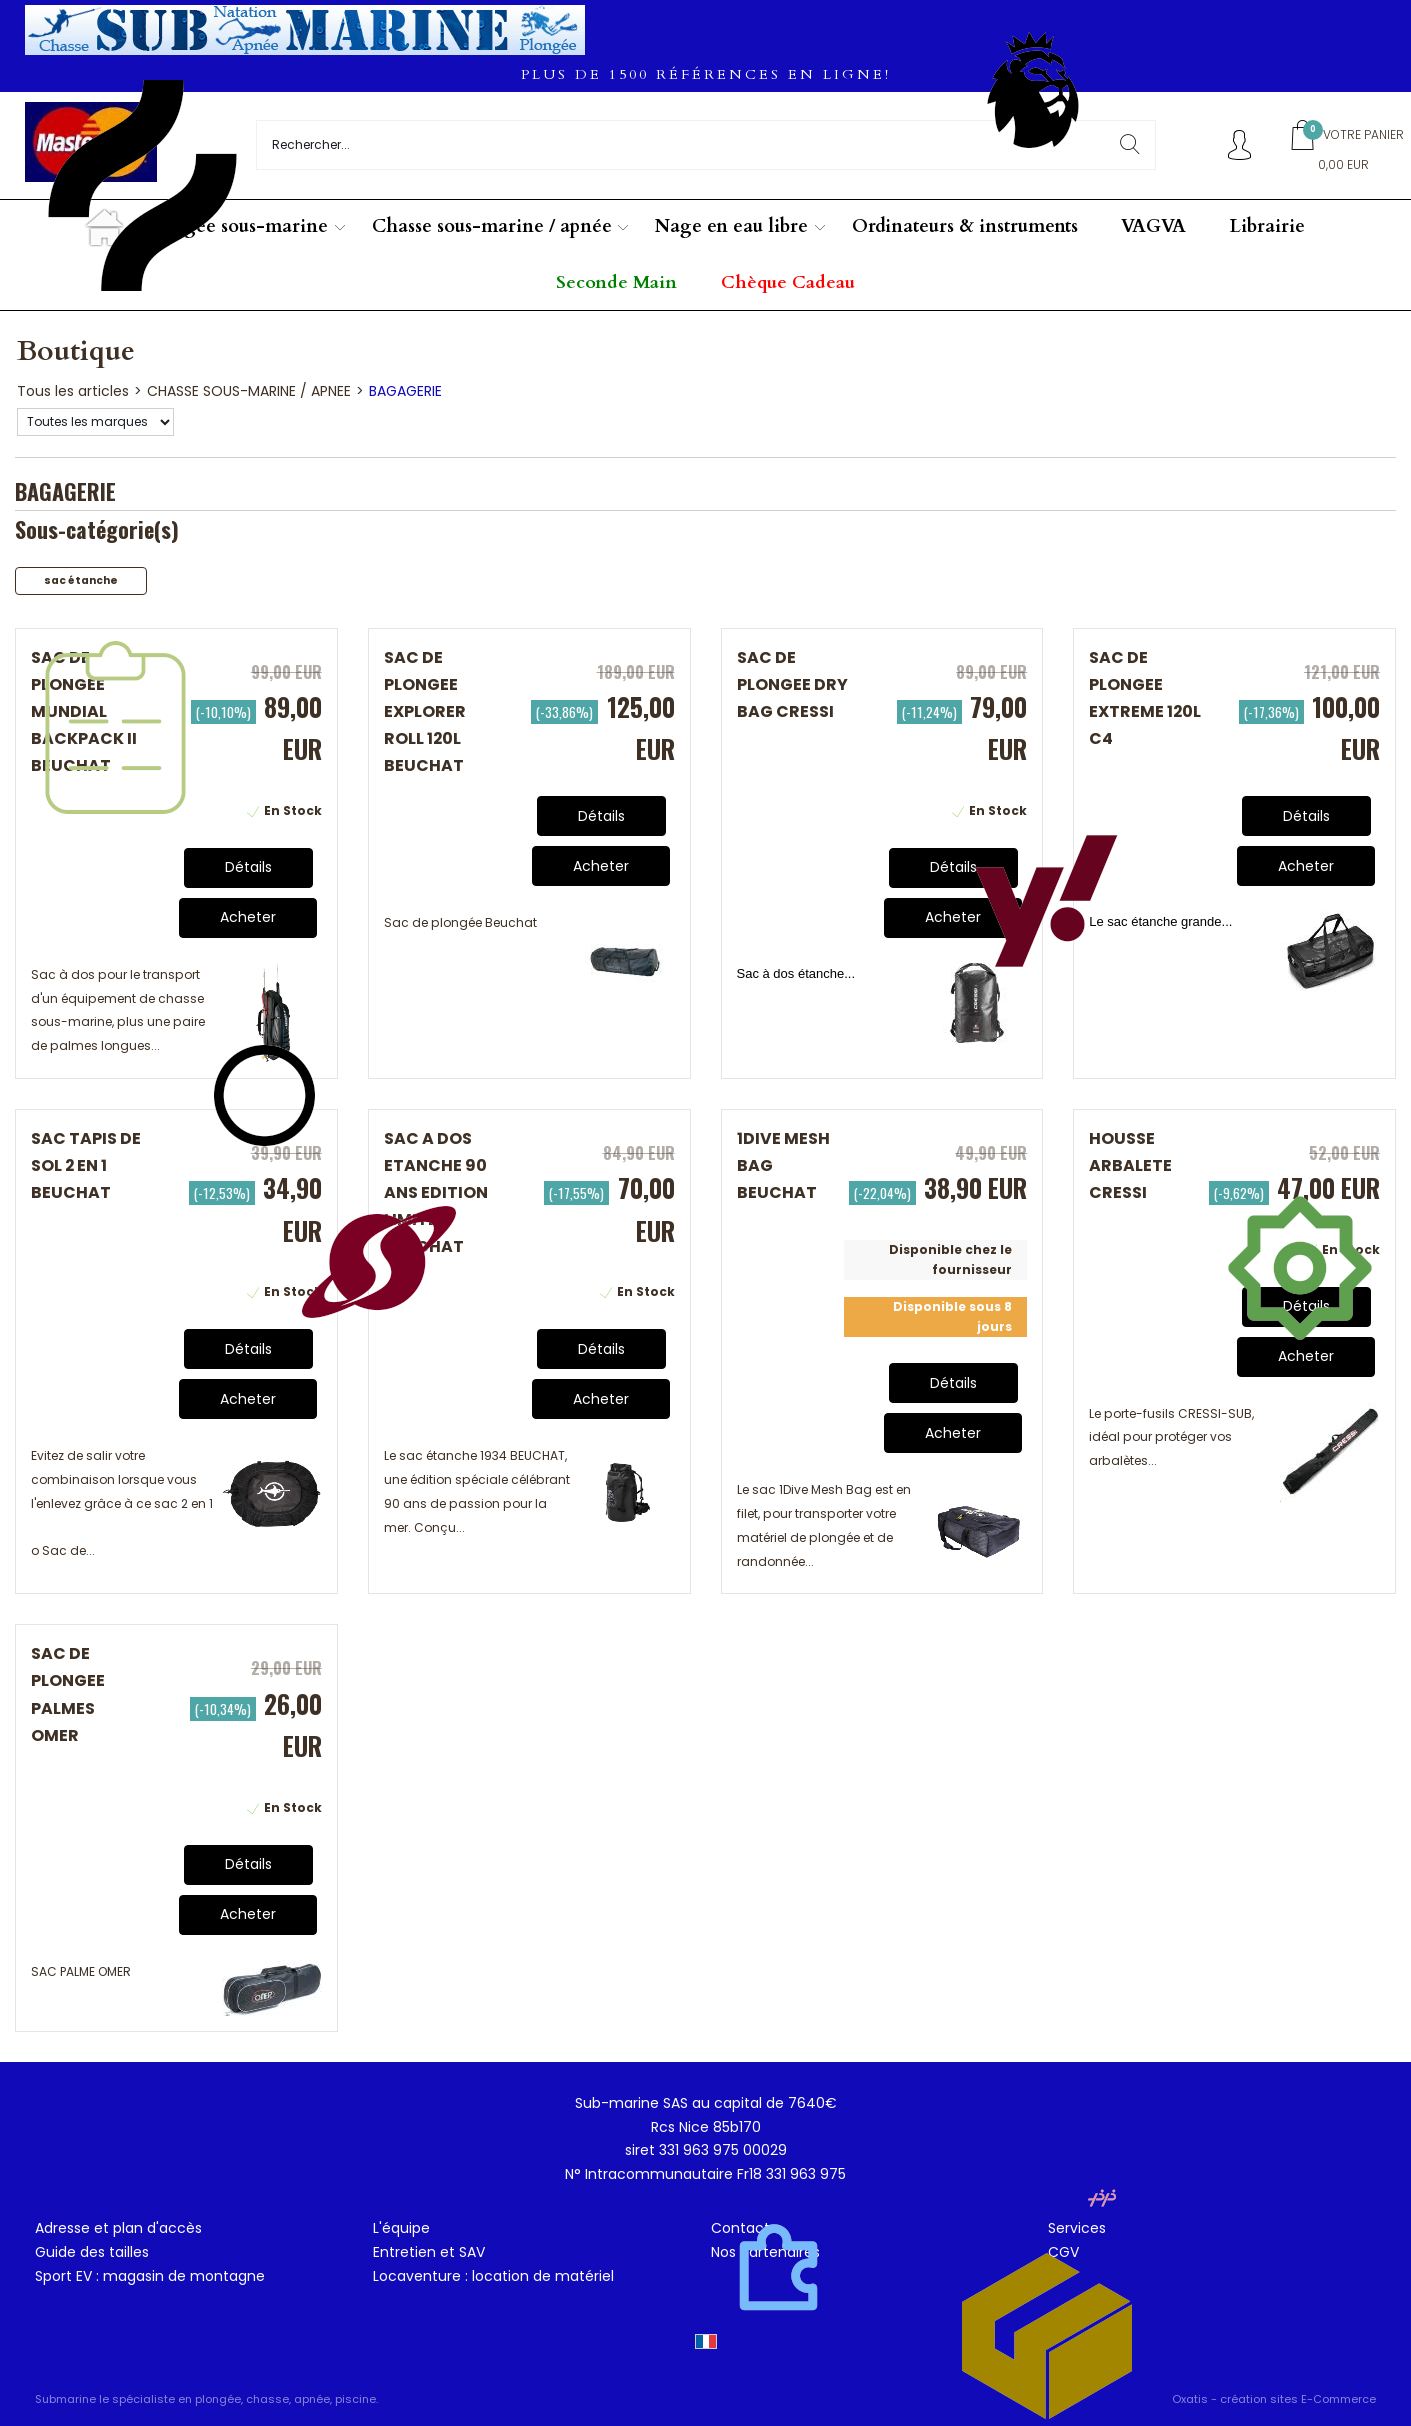 Image resolution: width=1411 pixels, height=2426 pixels. Describe the element at coordinates (1047, 2336) in the screenshot. I see `git large file storage logo` at that location.